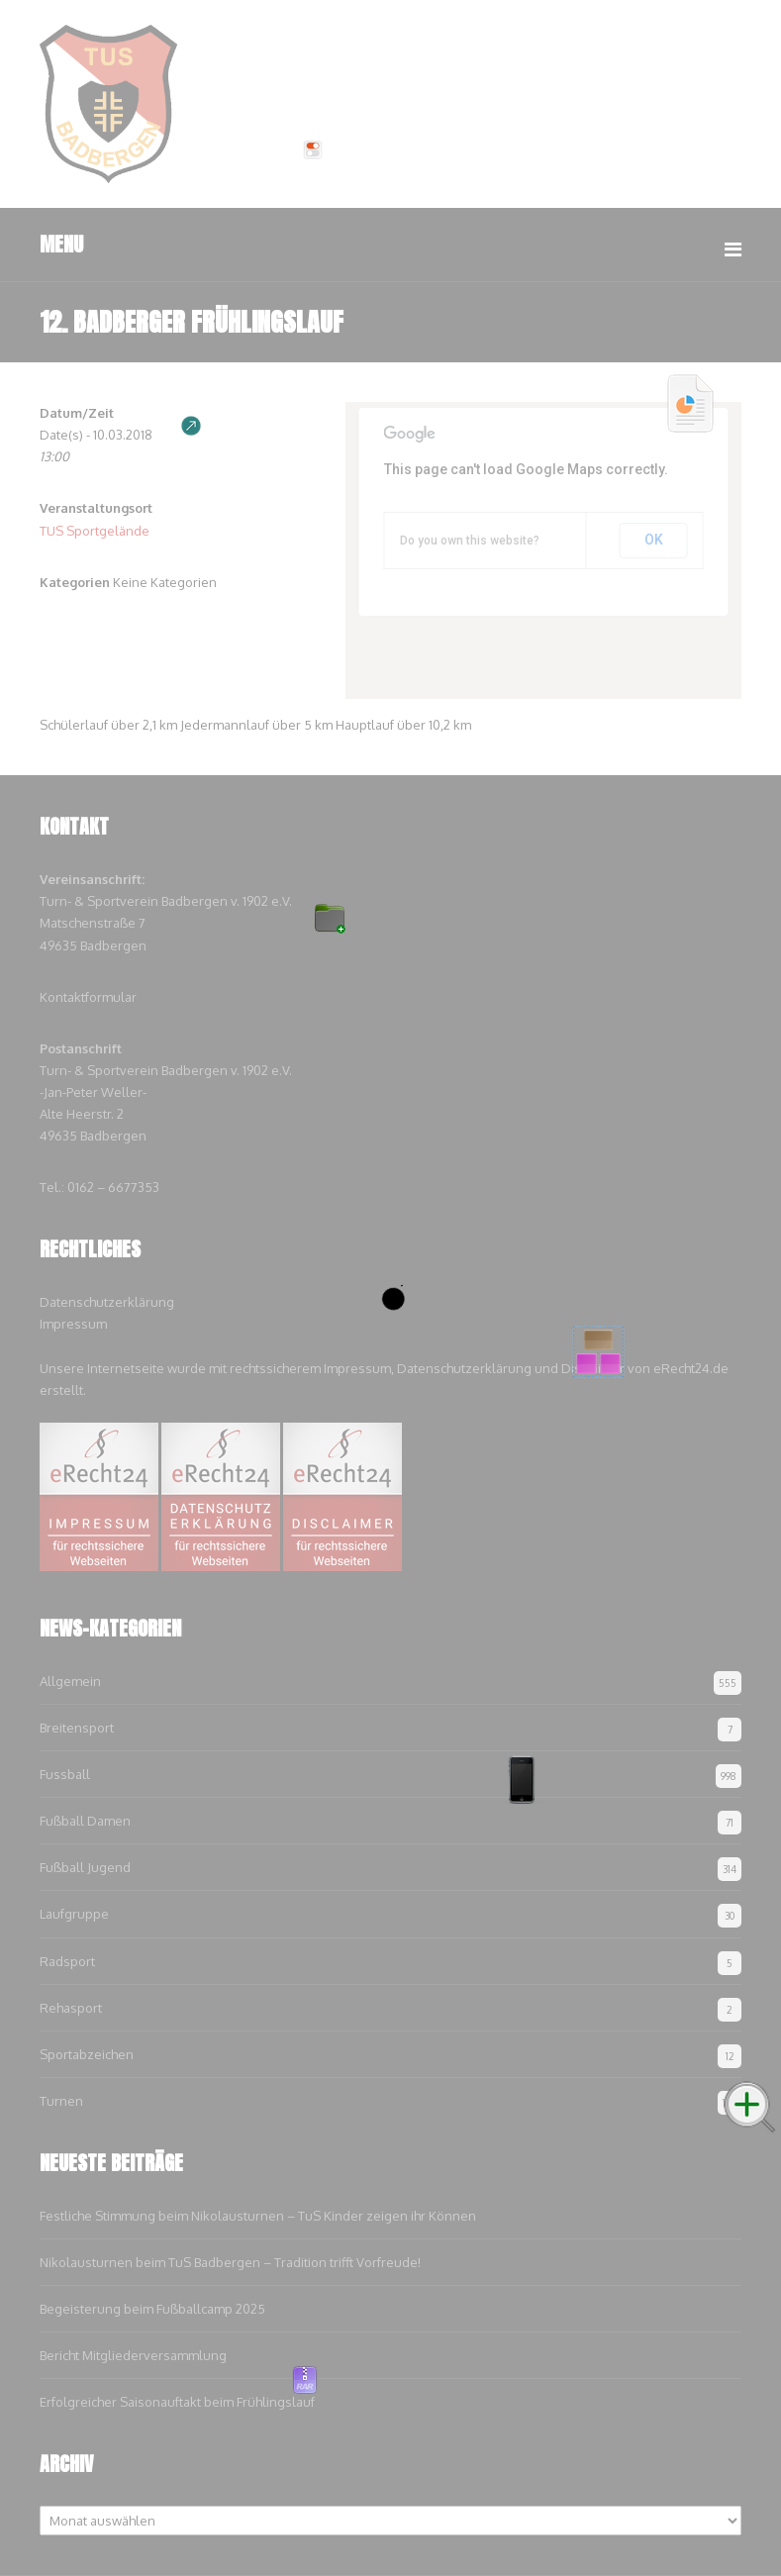 The image size is (781, 2576). What do you see at coordinates (598, 1351) in the screenshot?
I see `select all items in the current view` at bounding box center [598, 1351].